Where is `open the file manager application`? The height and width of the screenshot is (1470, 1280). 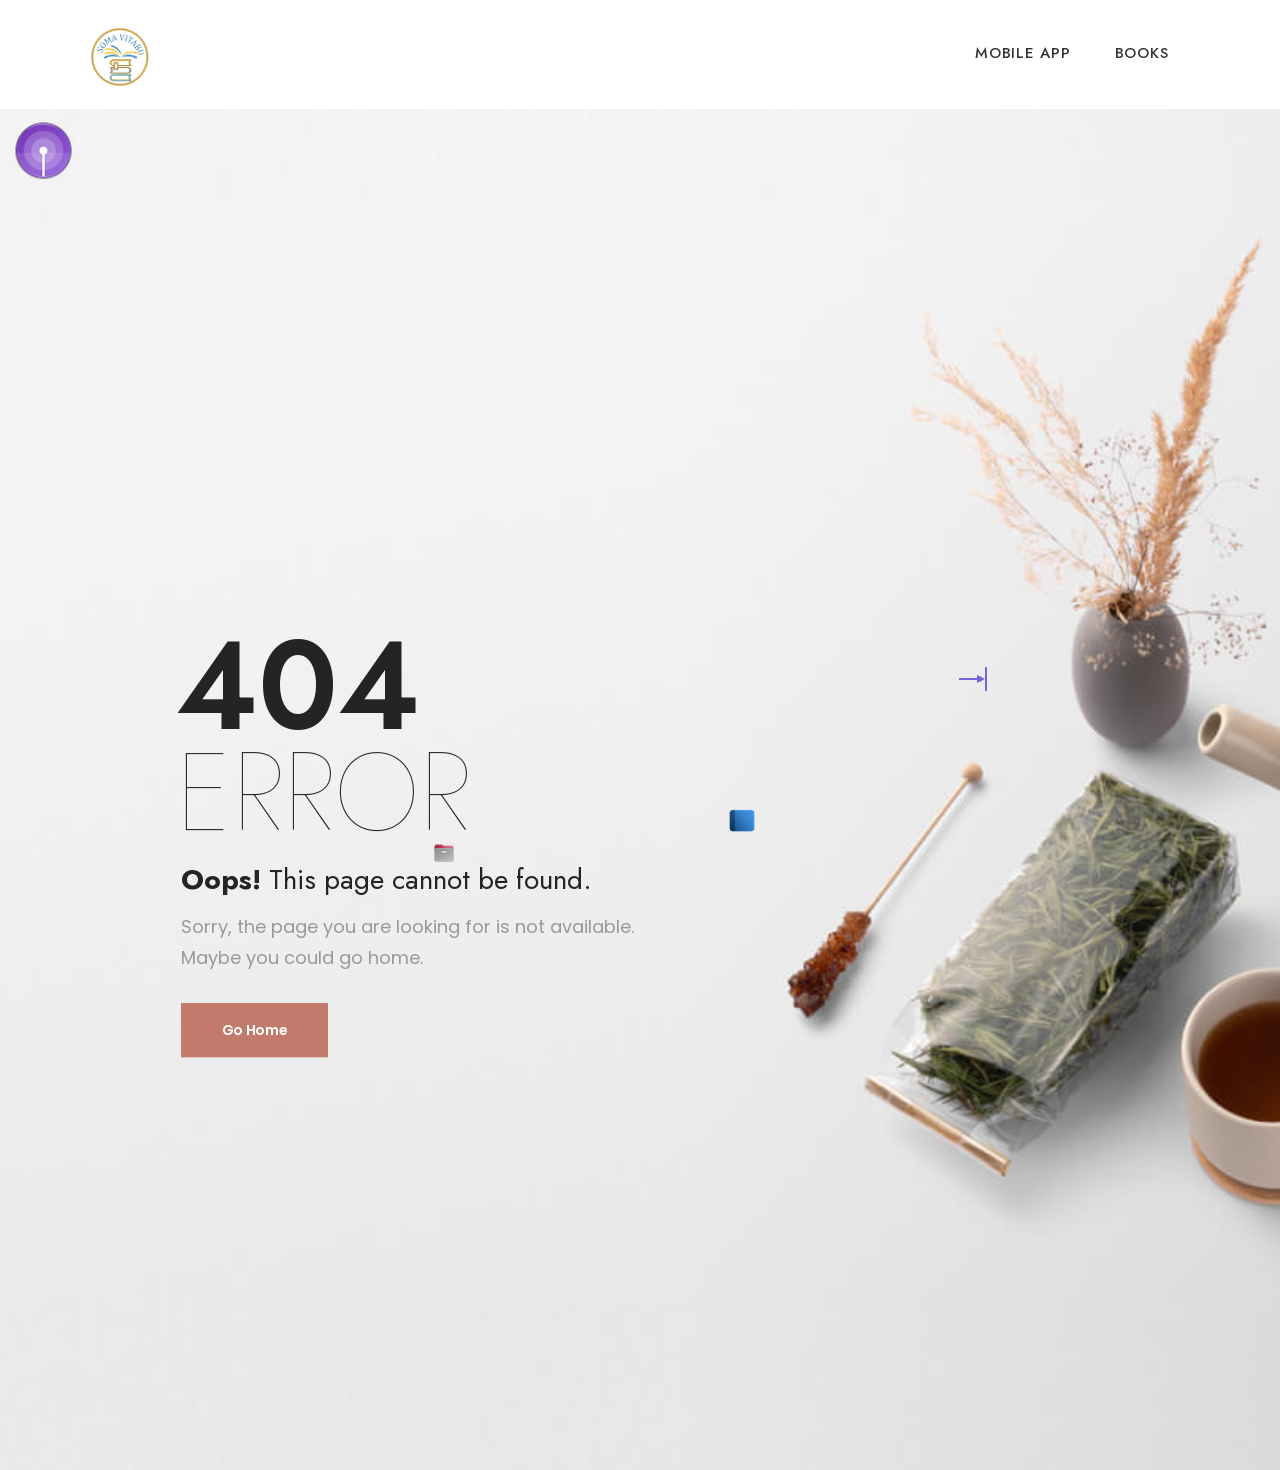
open the file manager application is located at coordinates (444, 853).